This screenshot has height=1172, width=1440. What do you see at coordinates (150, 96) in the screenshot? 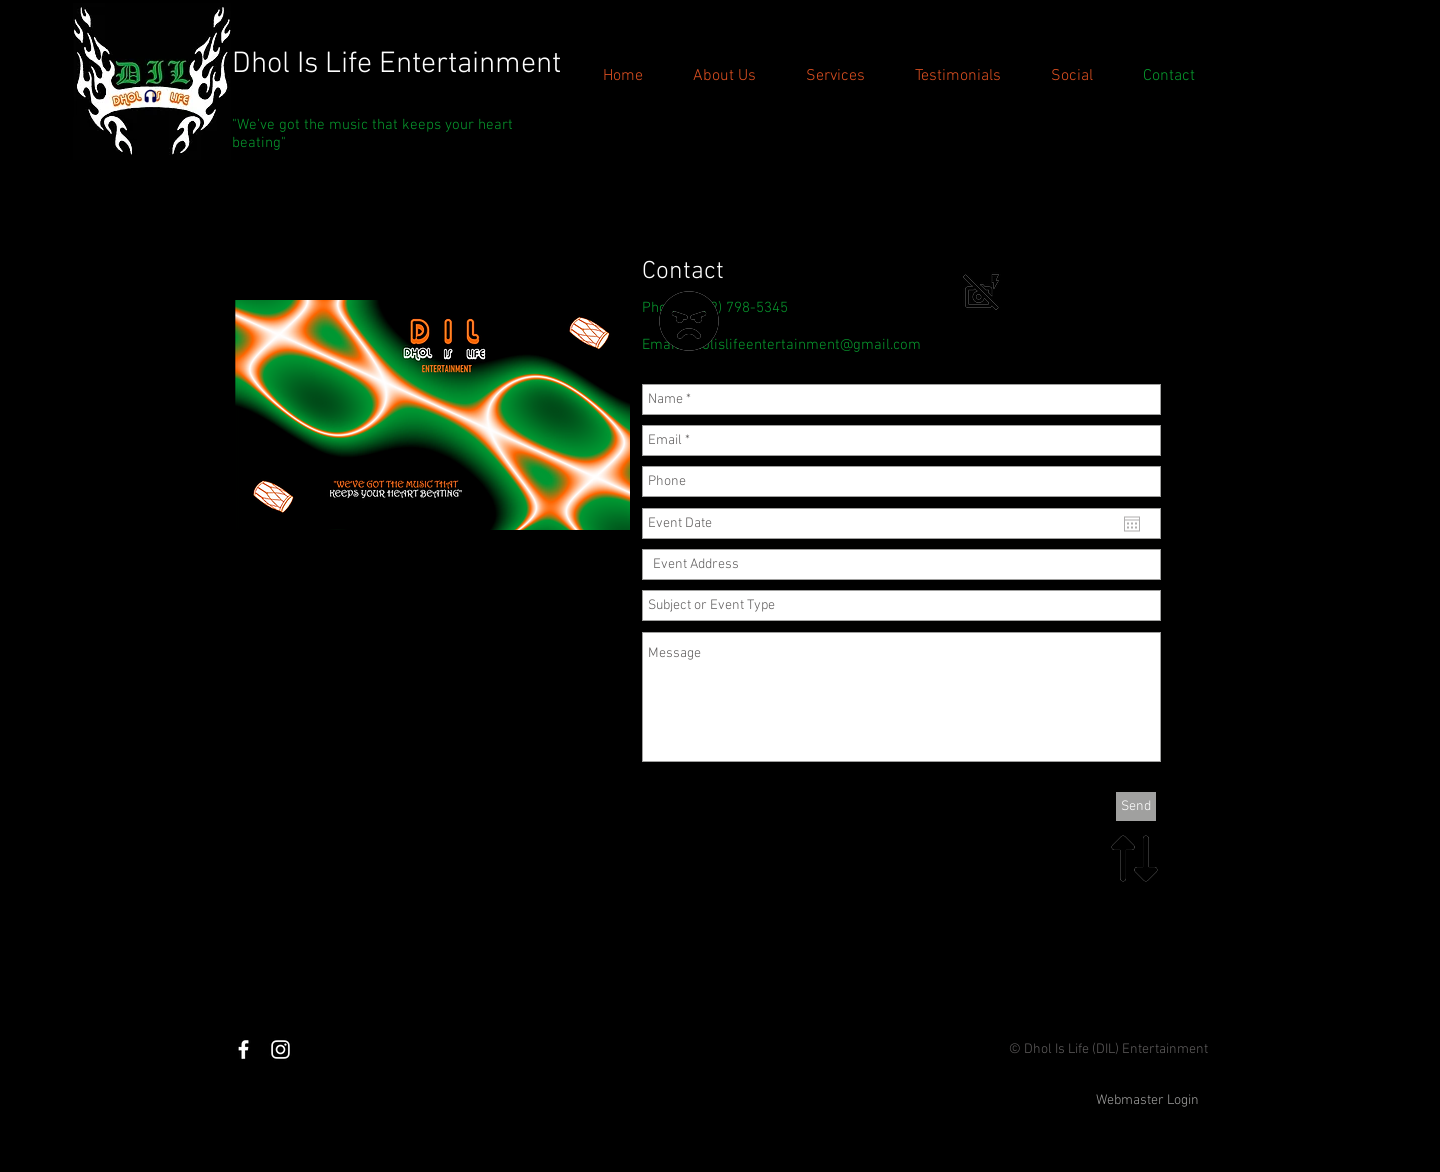
I see `access audio or music player` at bounding box center [150, 96].